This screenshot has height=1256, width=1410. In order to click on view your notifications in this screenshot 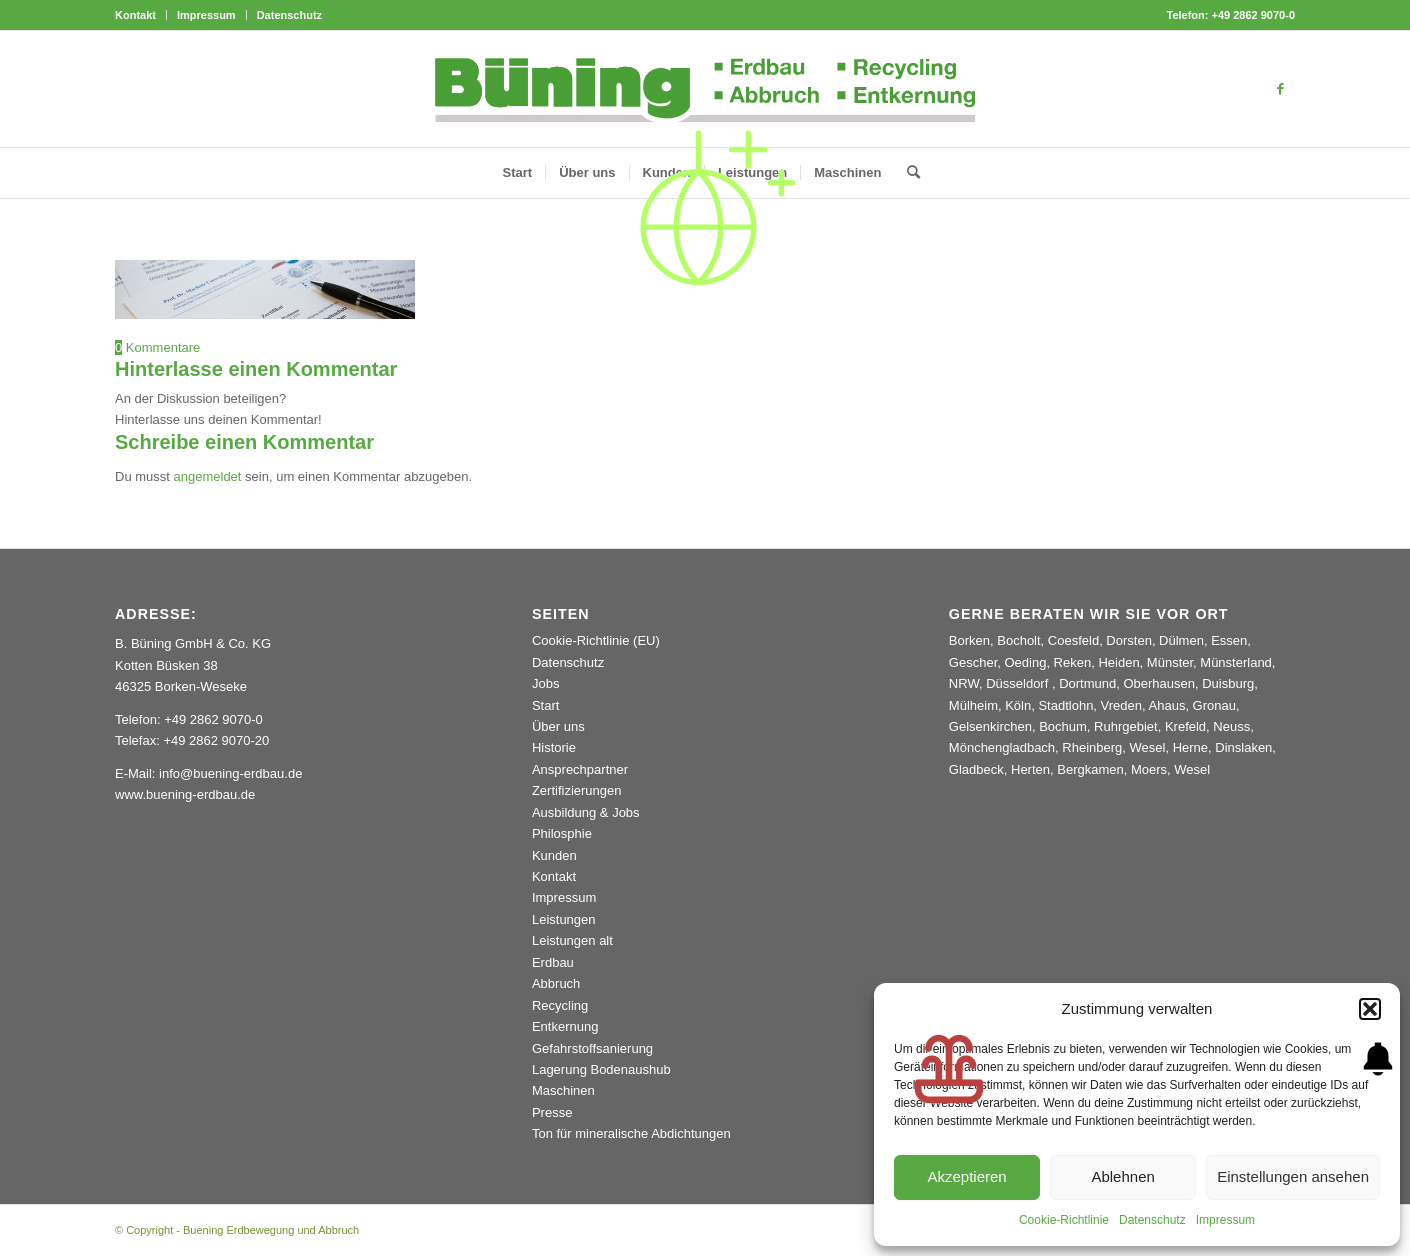, I will do `click(1378, 1059)`.